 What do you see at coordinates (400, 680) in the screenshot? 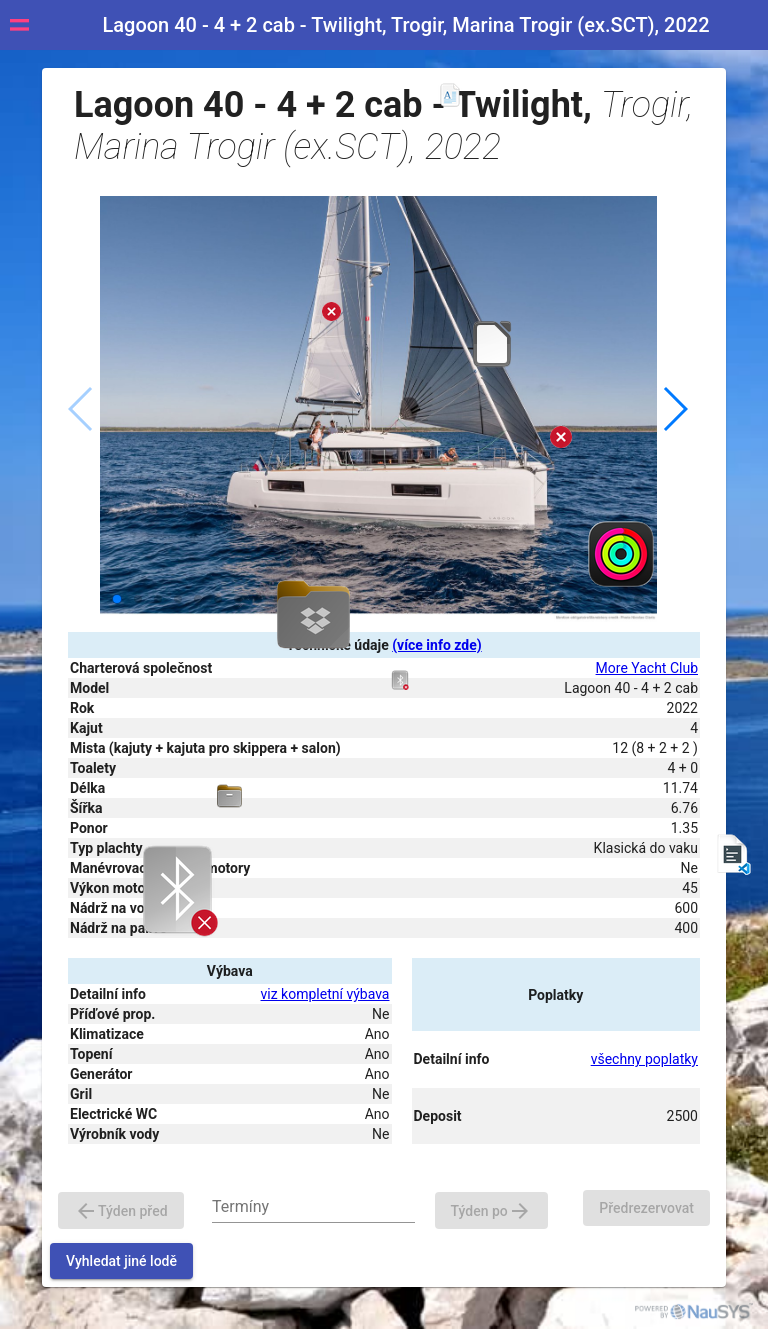
I see `indicates bluetooth is disabled` at bounding box center [400, 680].